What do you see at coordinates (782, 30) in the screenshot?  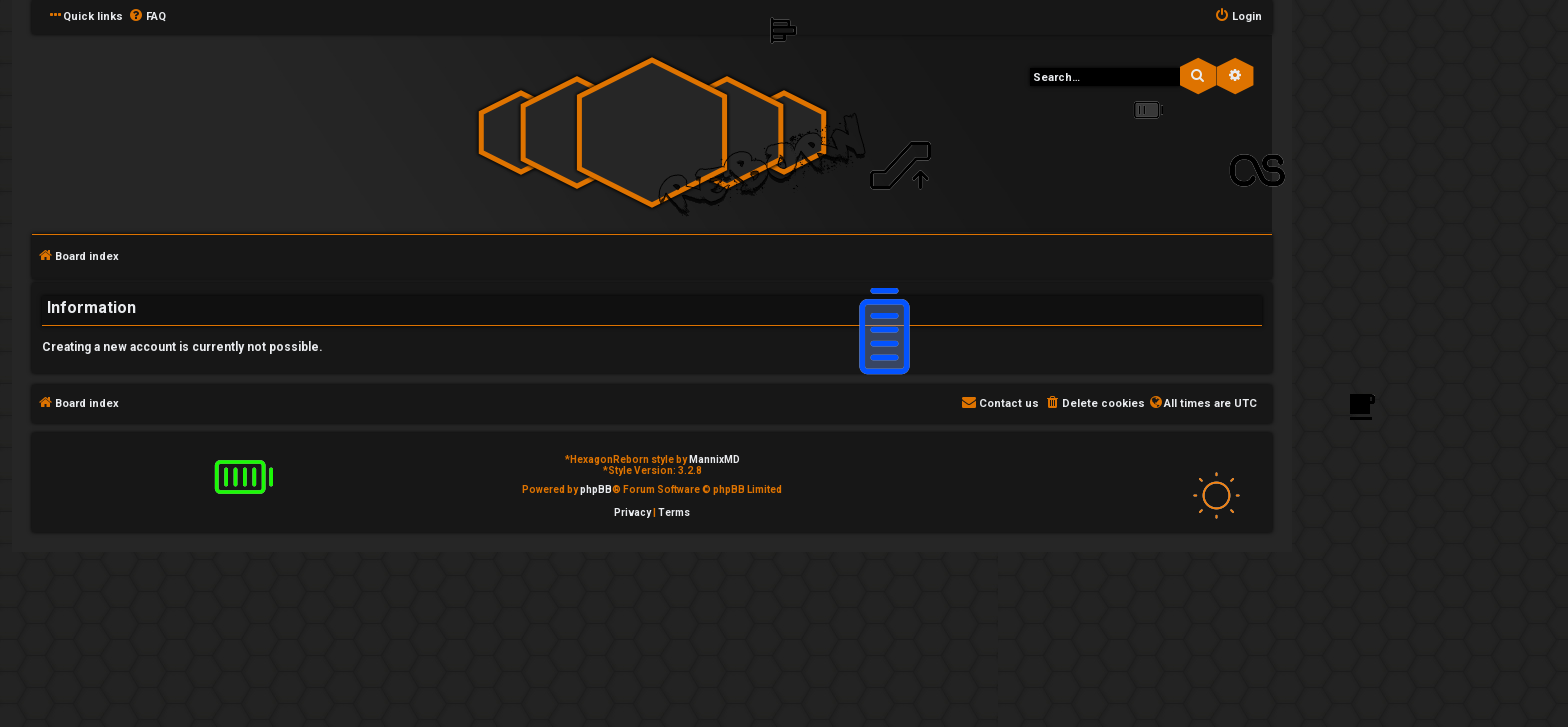 I see `view horizontal bar chart data` at bounding box center [782, 30].